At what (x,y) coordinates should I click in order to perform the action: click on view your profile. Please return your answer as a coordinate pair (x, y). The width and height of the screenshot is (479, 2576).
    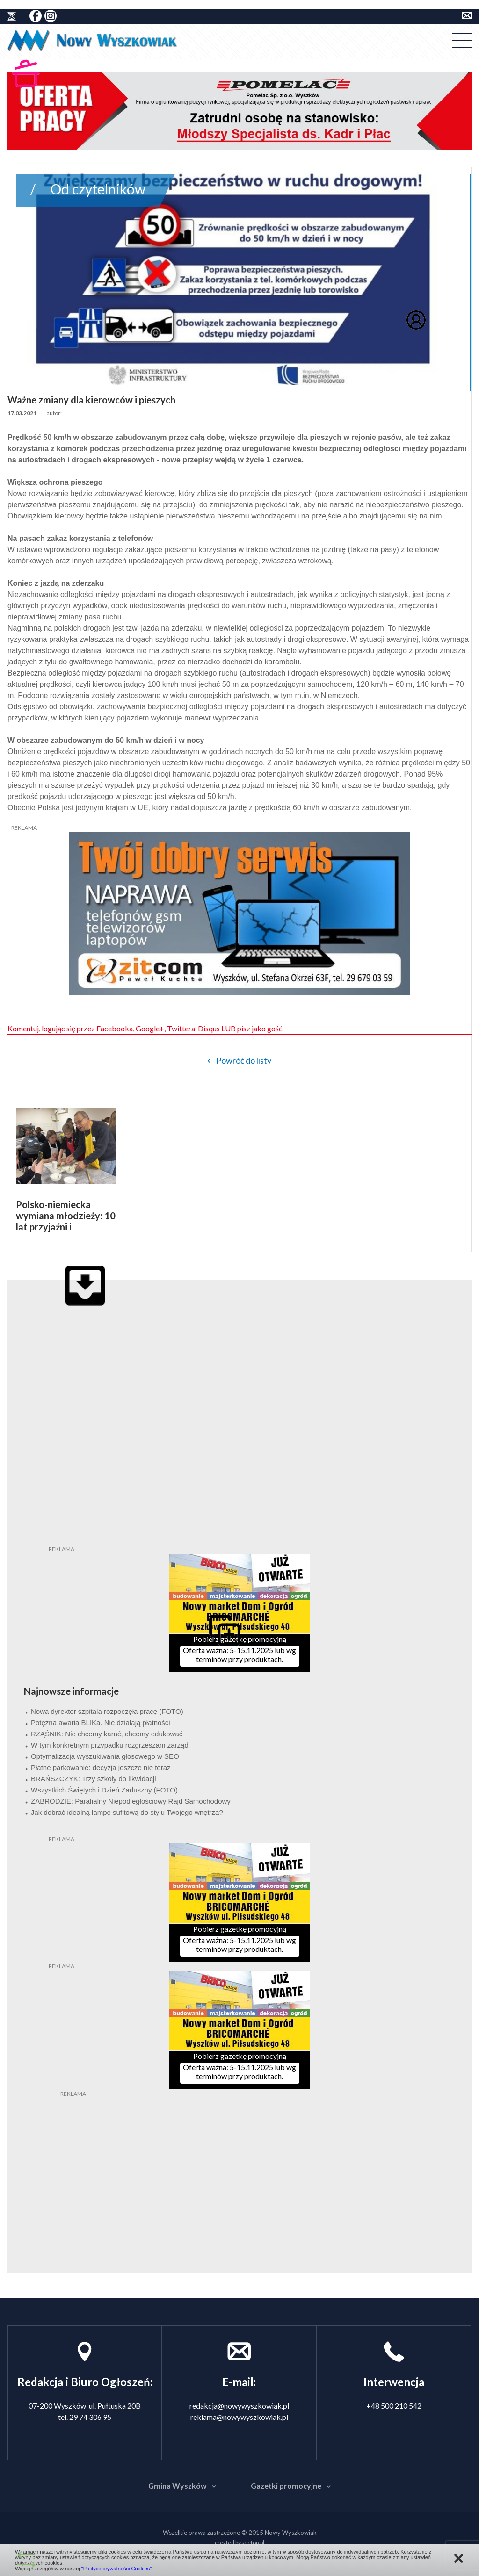
    Looking at the image, I should click on (416, 320).